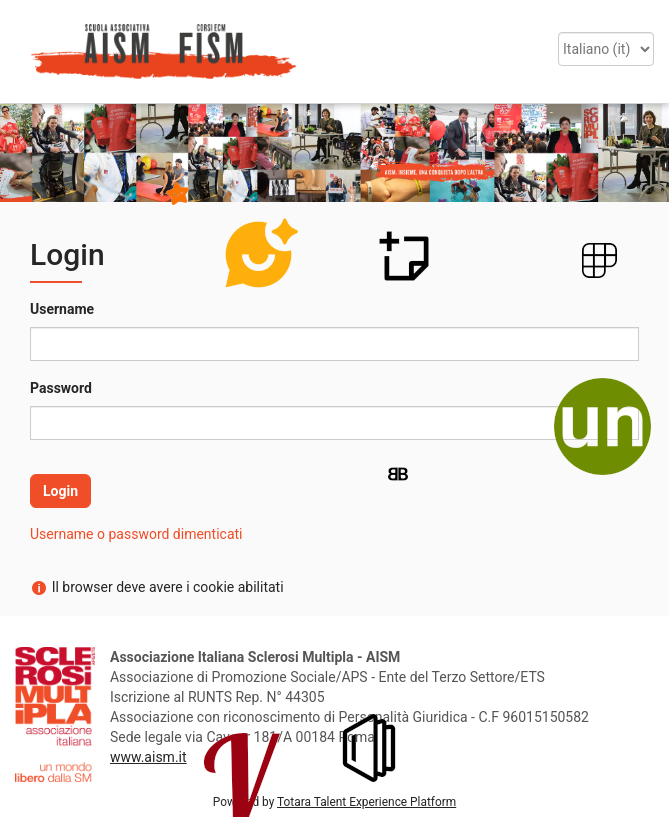 This screenshot has width=669, height=817. Describe the element at coordinates (398, 474) in the screenshot. I see `NodeBB forum software logo` at that location.